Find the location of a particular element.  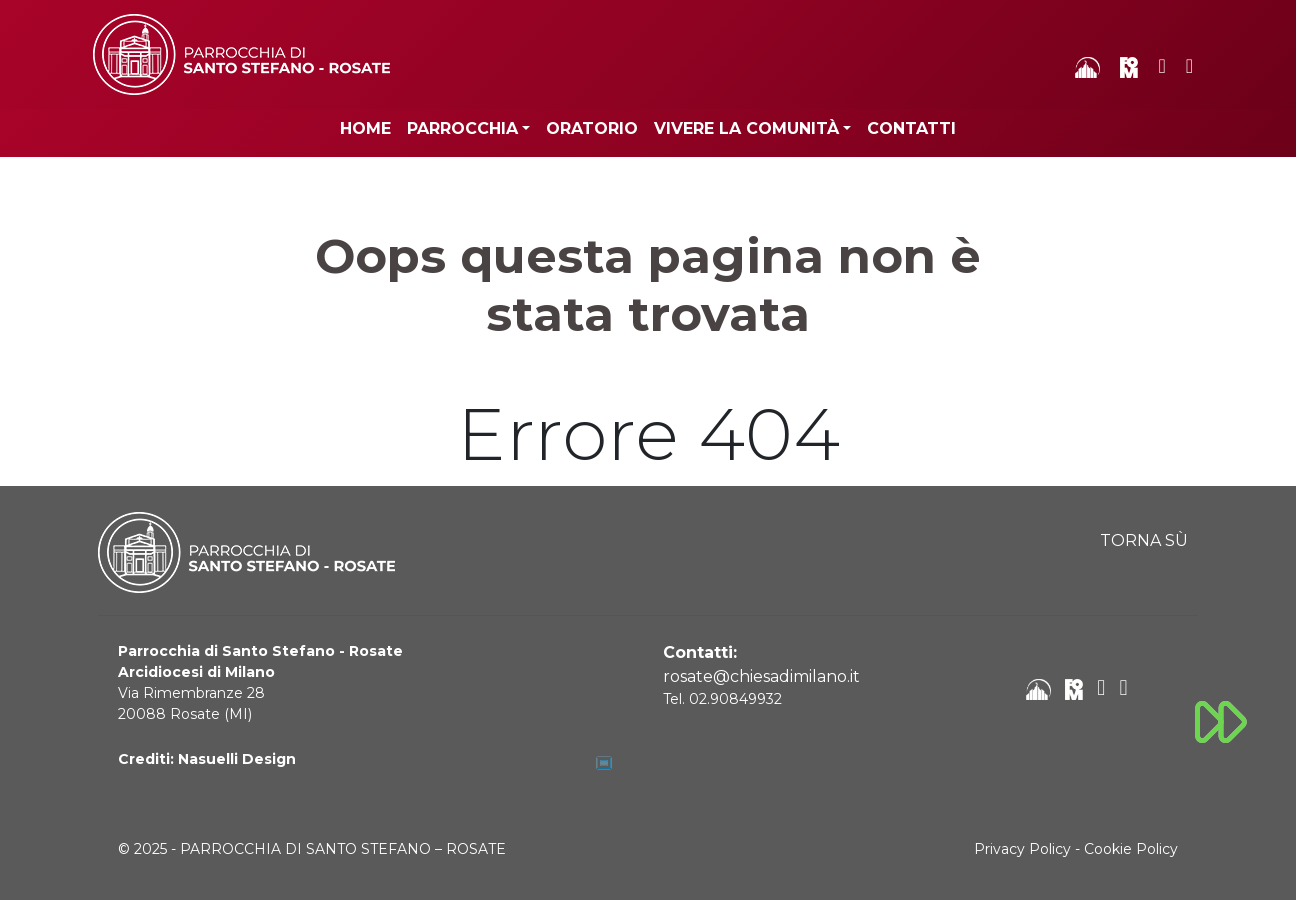

view article or document is located at coordinates (604, 763).